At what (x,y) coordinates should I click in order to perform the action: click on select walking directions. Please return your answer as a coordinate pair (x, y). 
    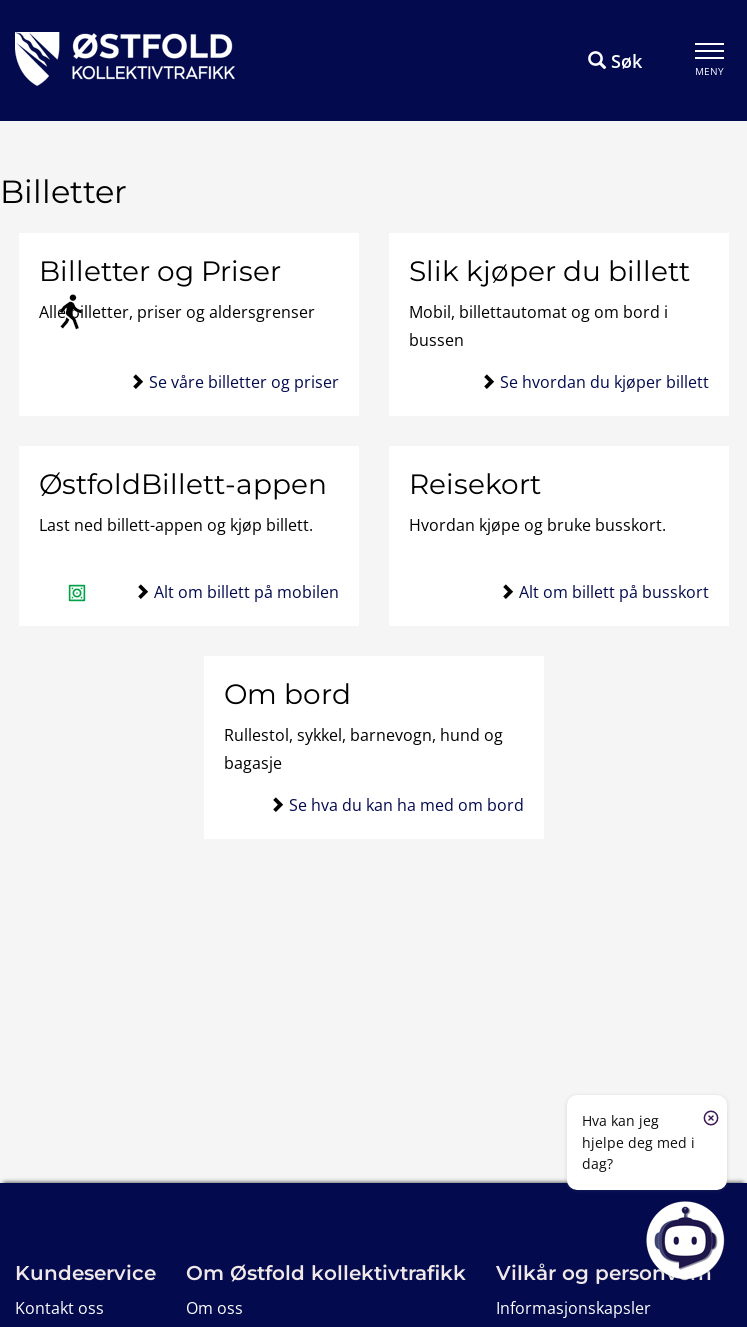
    Looking at the image, I should click on (70, 311).